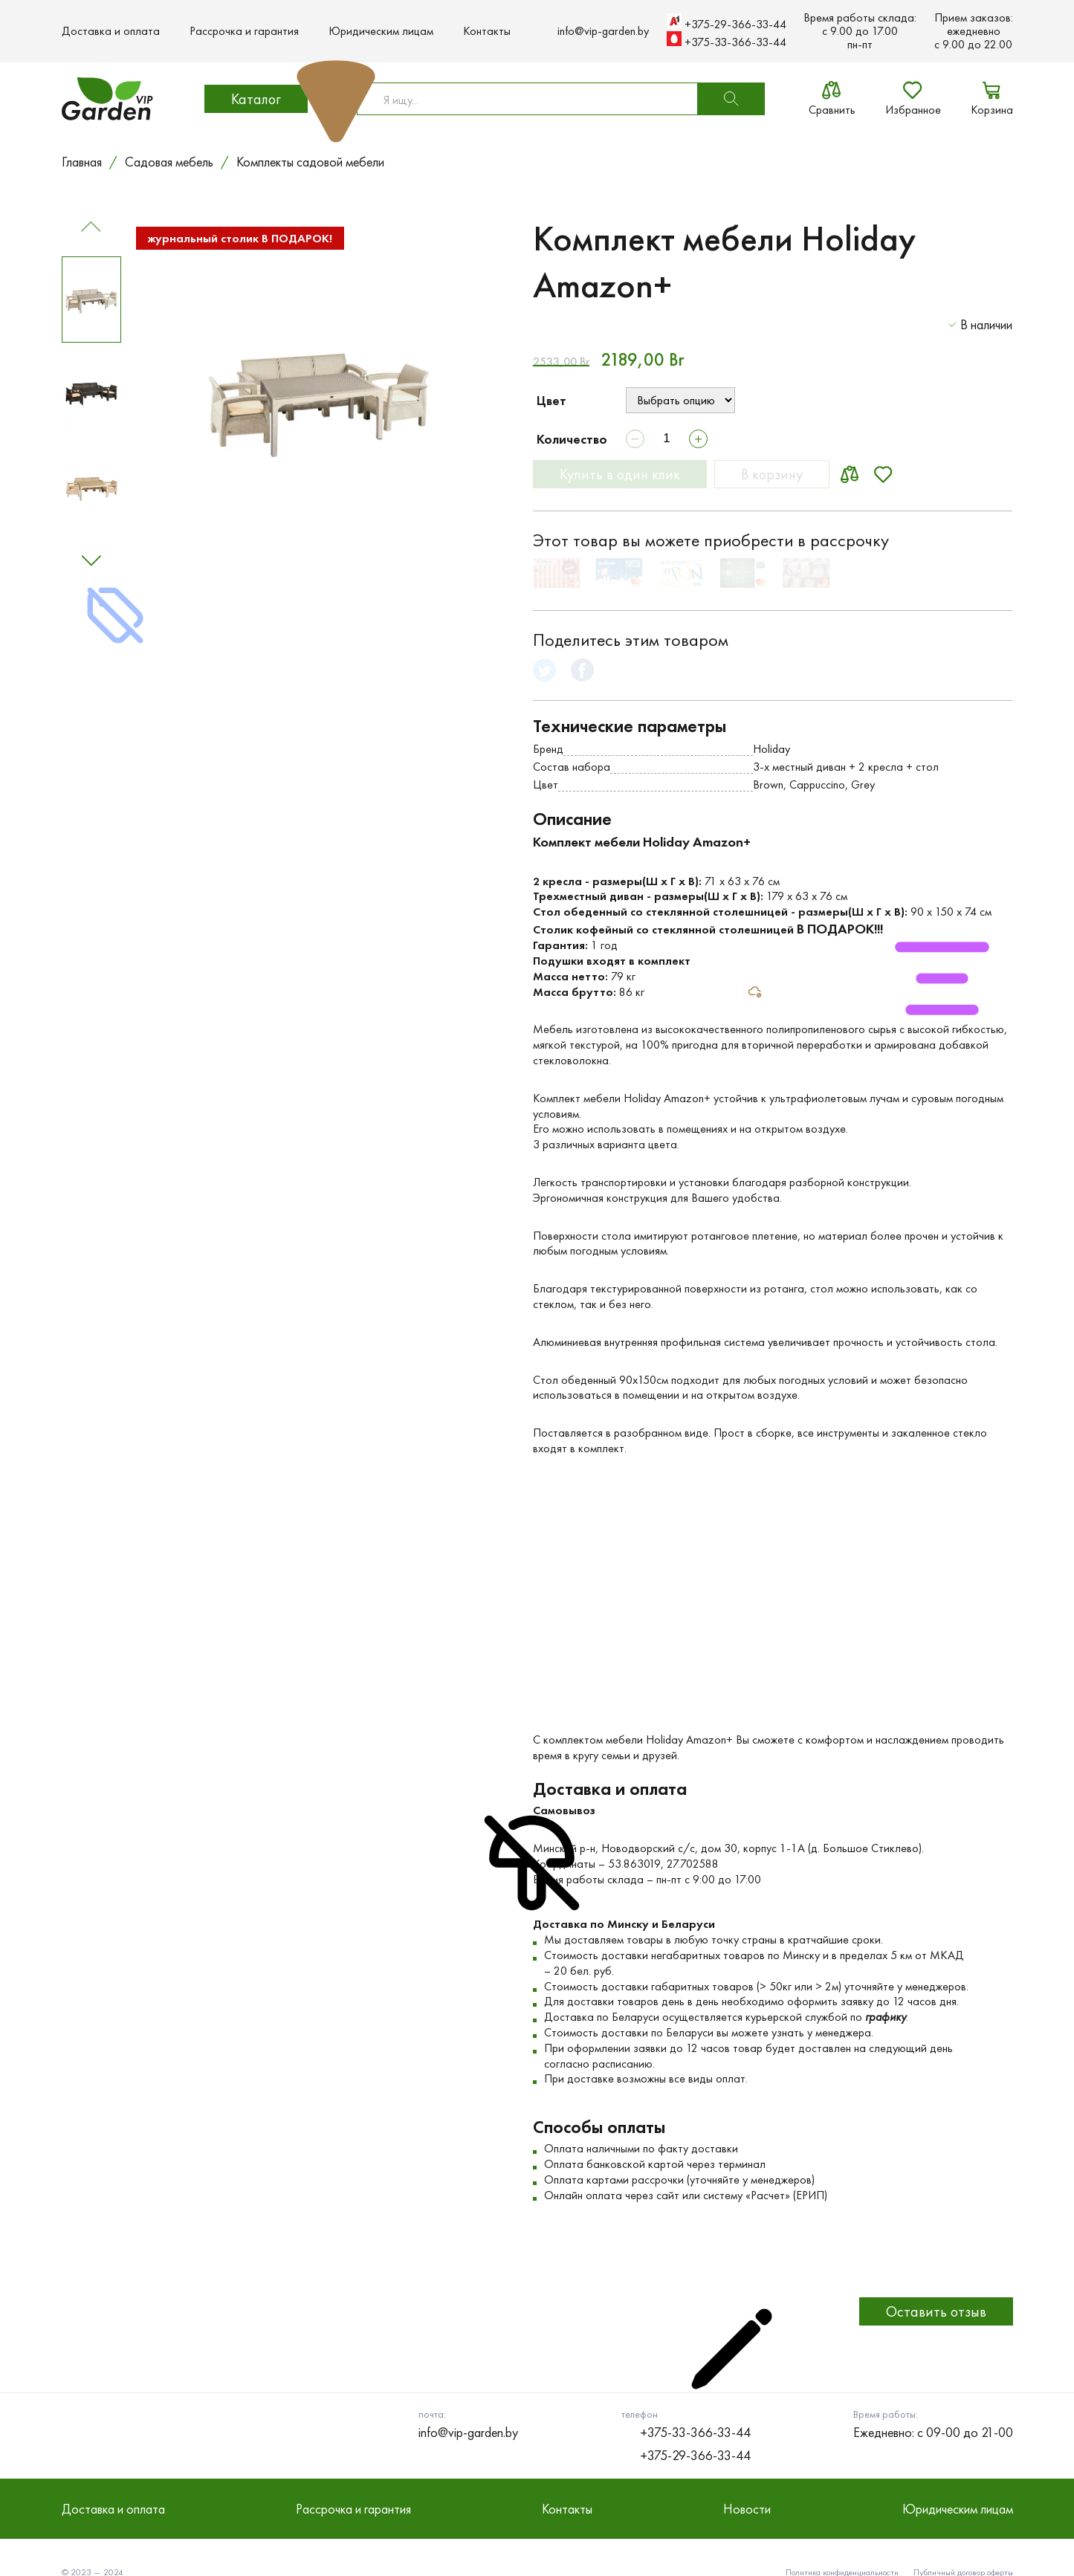 Image resolution: width=1074 pixels, height=2576 pixels. What do you see at coordinates (731, 2349) in the screenshot?
I see `edit content or text` at bounding box center [731, 2349].